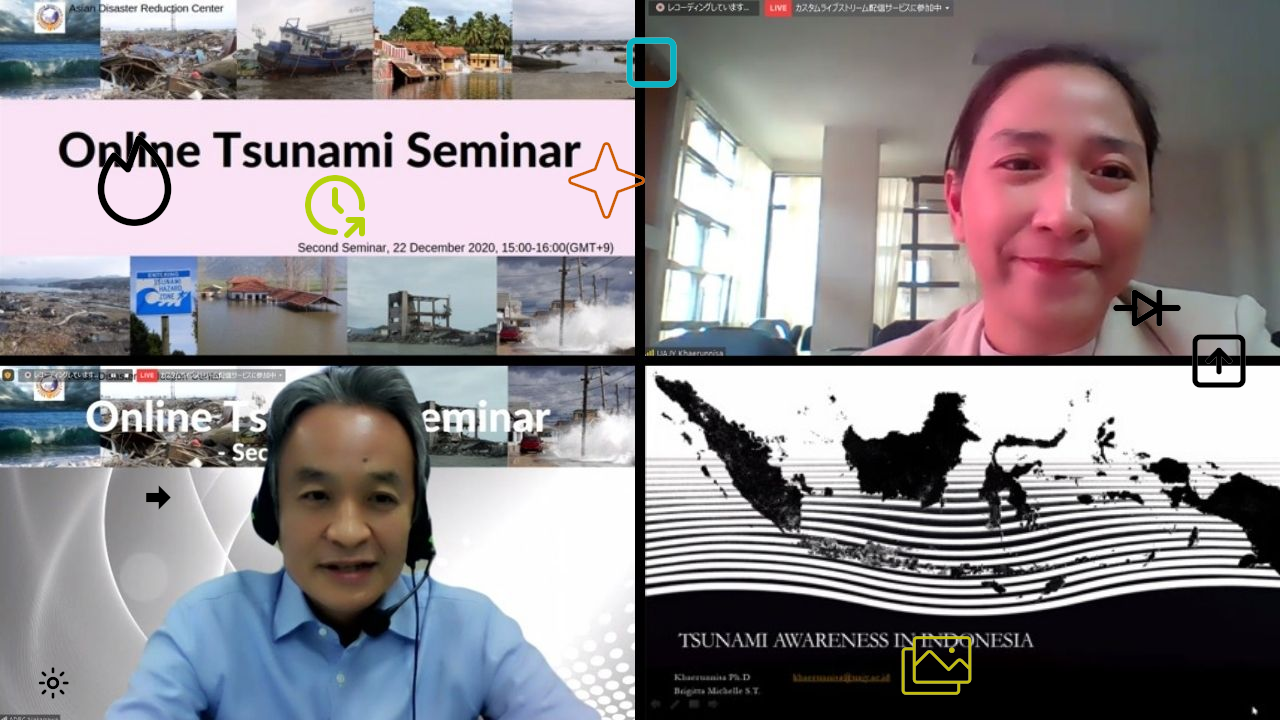  What do you see at coordinates (651, 62) in the screenshot?
I see `stop media playback` at bounding box center [651, 62].